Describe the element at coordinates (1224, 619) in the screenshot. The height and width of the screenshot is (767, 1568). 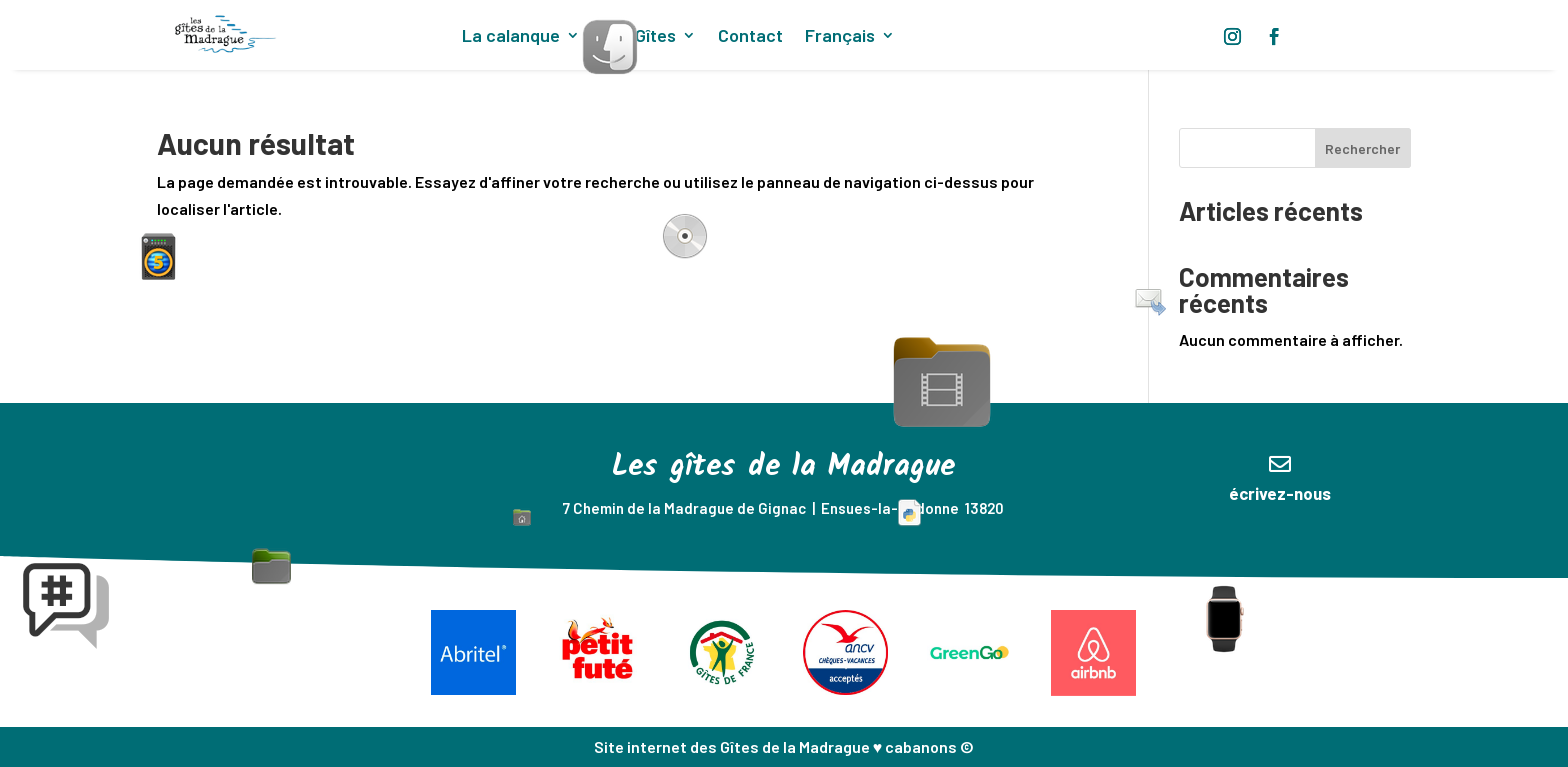
I see `manage connected Apple Watch device` at that location.